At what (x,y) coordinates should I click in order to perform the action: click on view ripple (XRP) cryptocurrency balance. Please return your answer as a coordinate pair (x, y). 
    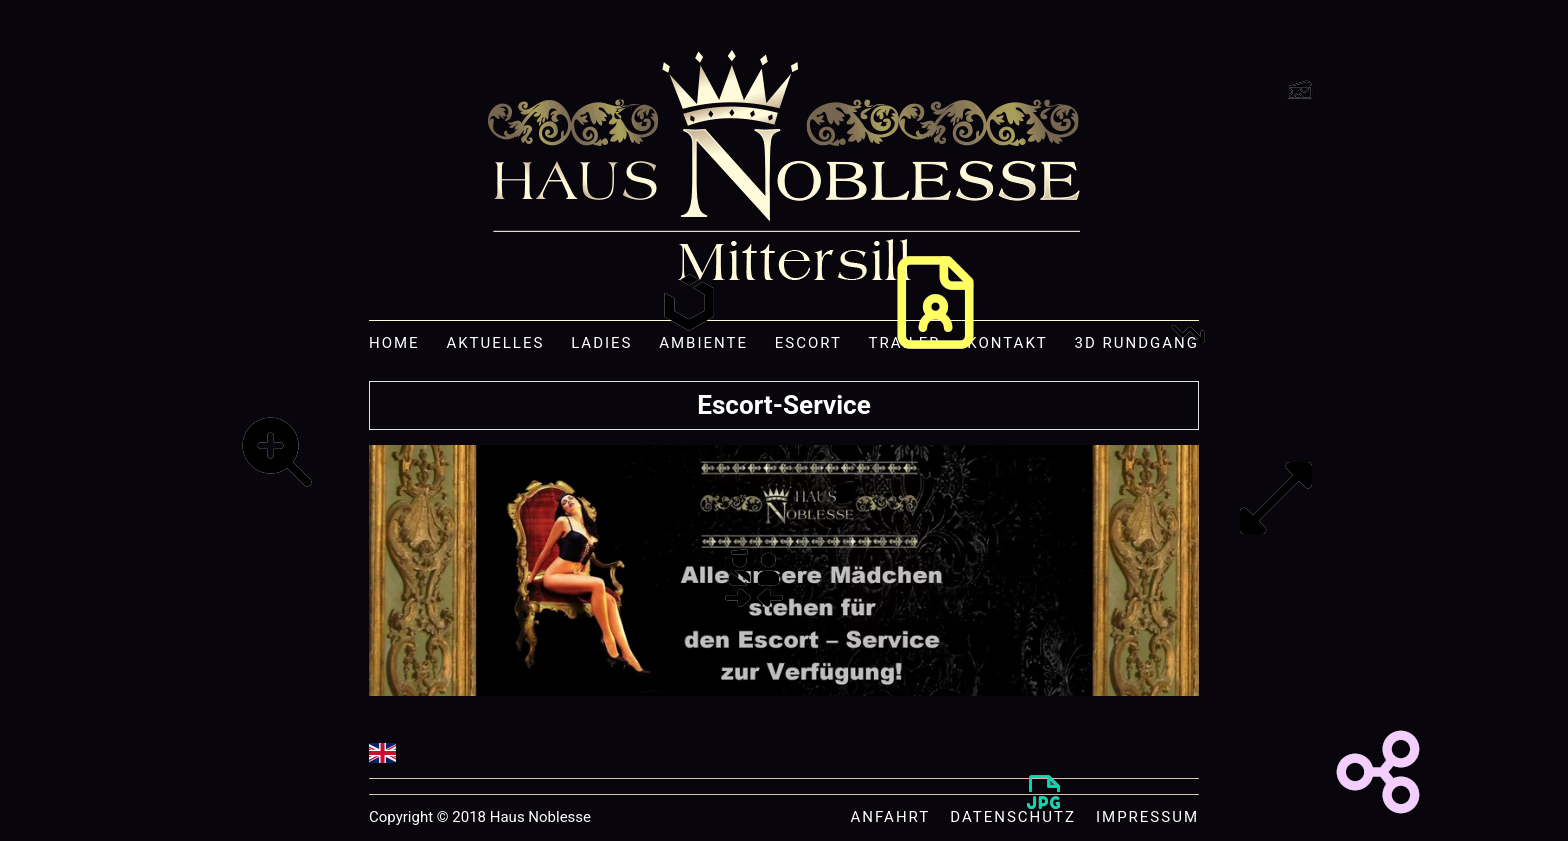
    Looking at the image, I should click on (1378, 772).